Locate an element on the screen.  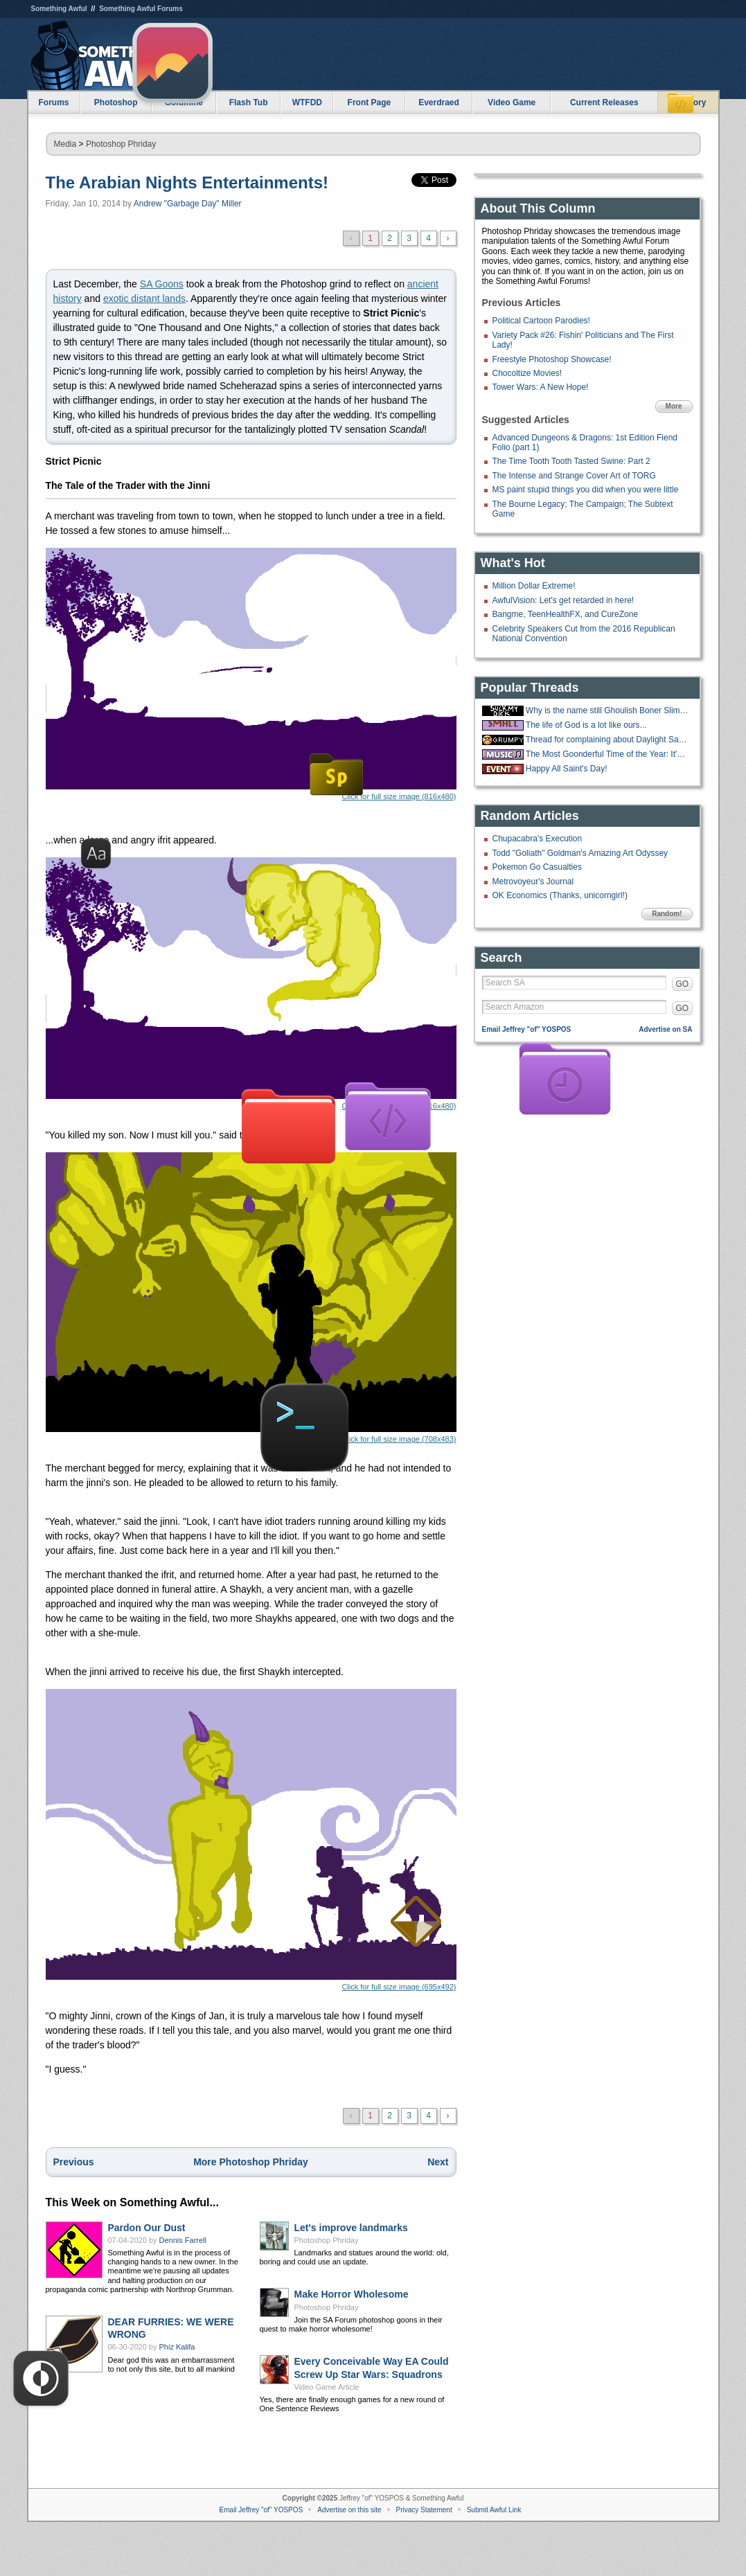
open folder containing adobe spark projects is located at coordinates (336, 776).